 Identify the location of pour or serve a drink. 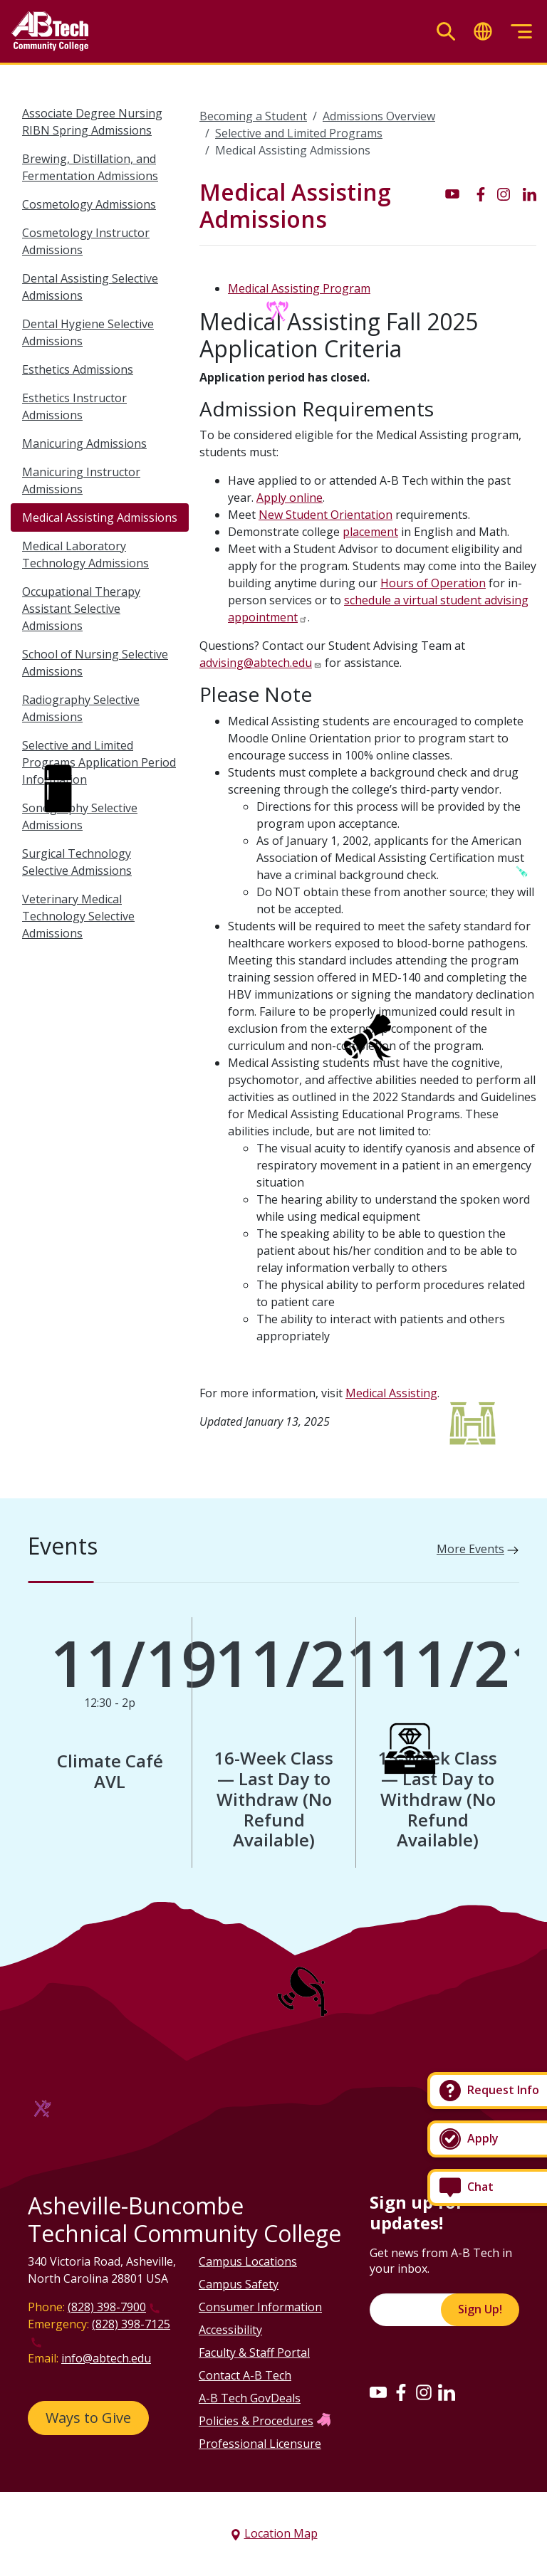
(302, 1991).